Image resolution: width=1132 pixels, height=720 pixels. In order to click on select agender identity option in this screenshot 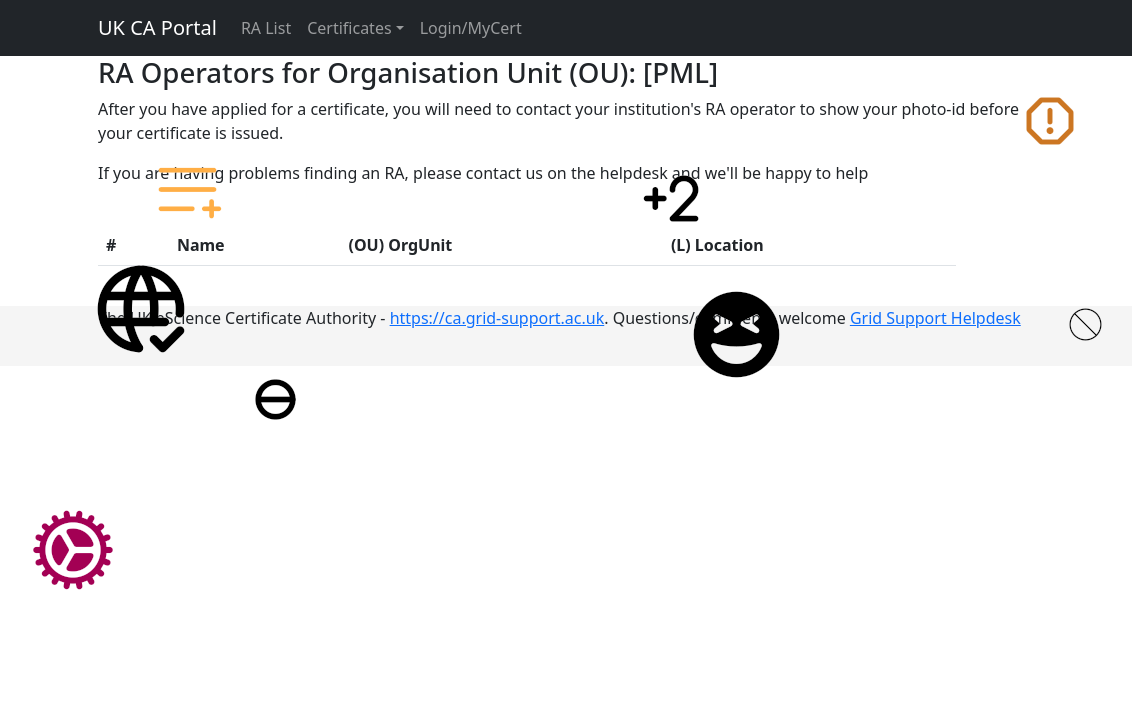, I will do `click(275, 399)`.